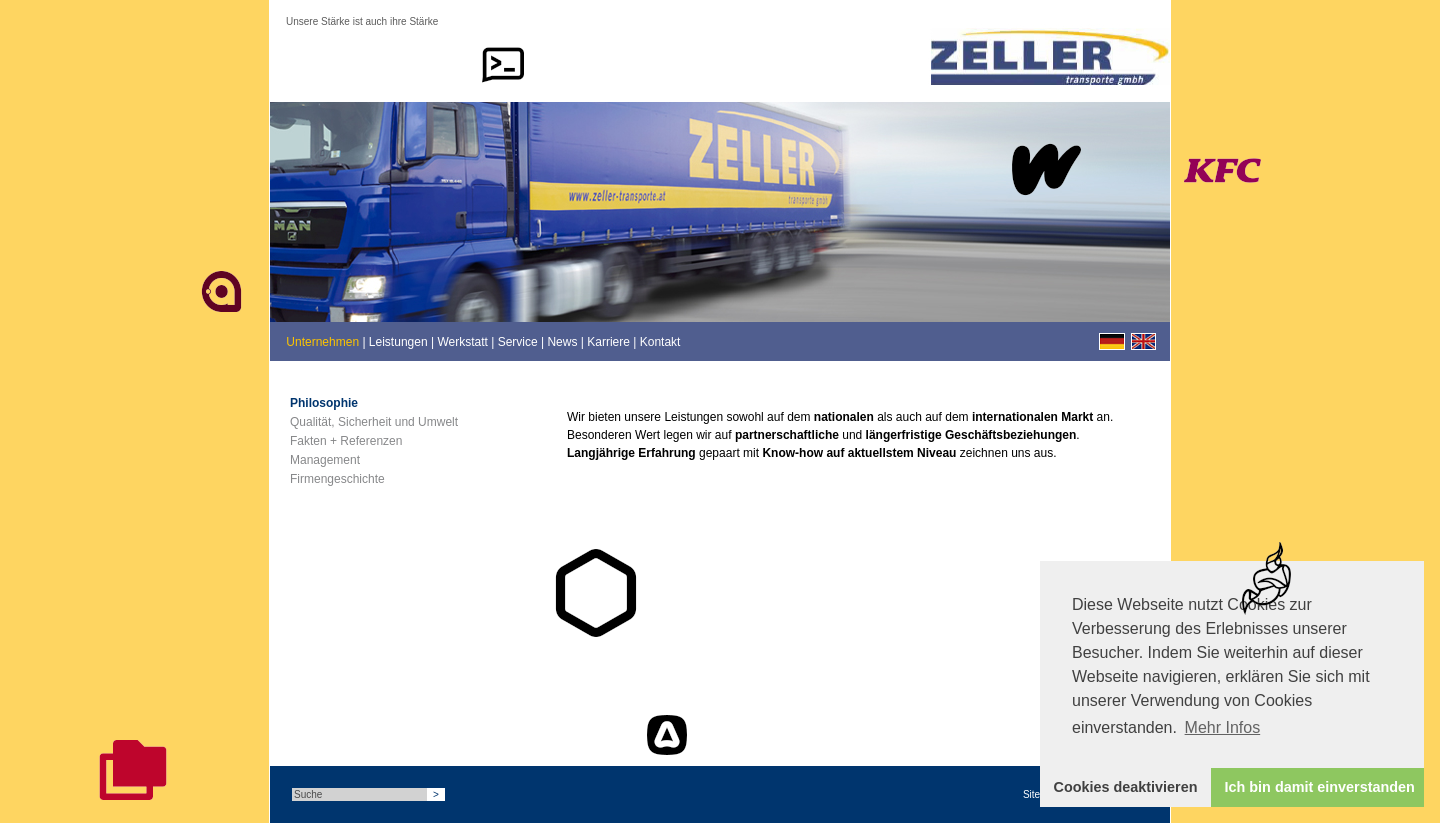 The image size is (1440, 823). What do you see at coordinates (1266, 578) in the screenshot?
I see `open jitsi video conferencing app` at bounding box center [1266, 578].